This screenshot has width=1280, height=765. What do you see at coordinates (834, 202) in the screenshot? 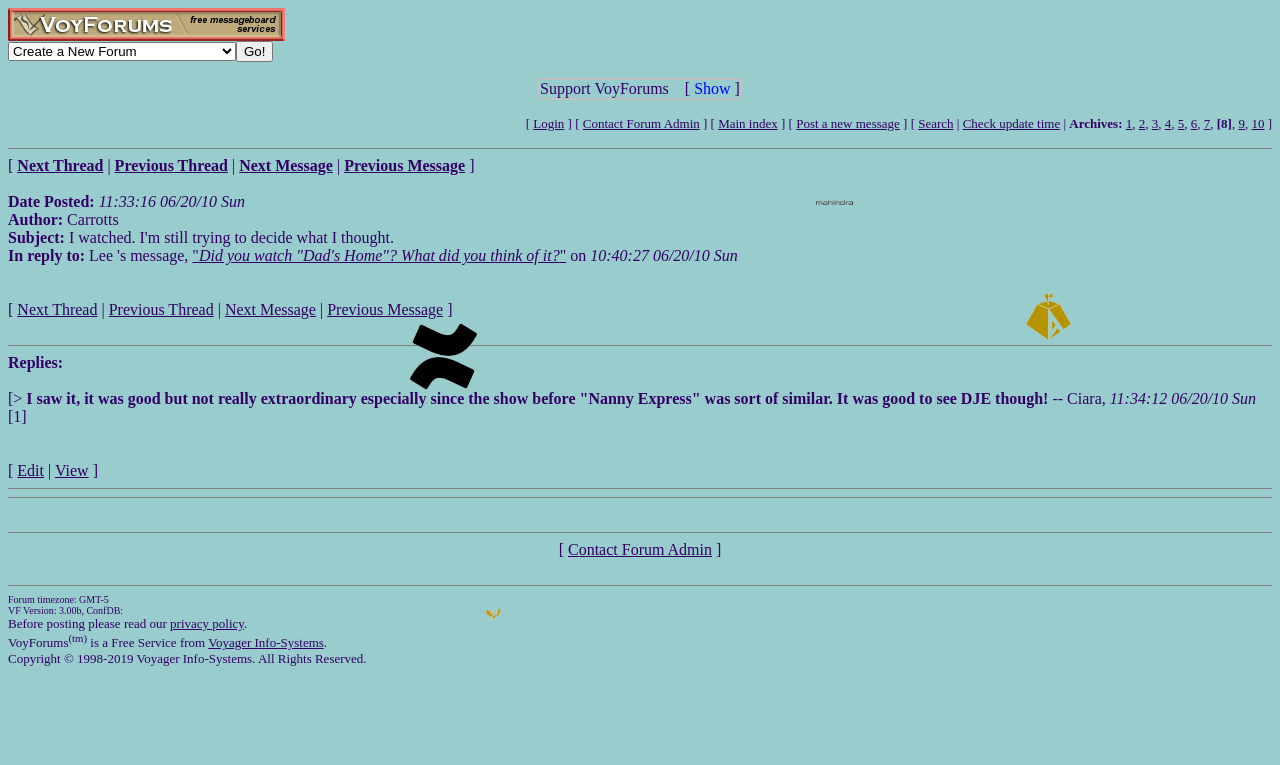
I see `Mahindra company logo` at bounding box center [834, 202].